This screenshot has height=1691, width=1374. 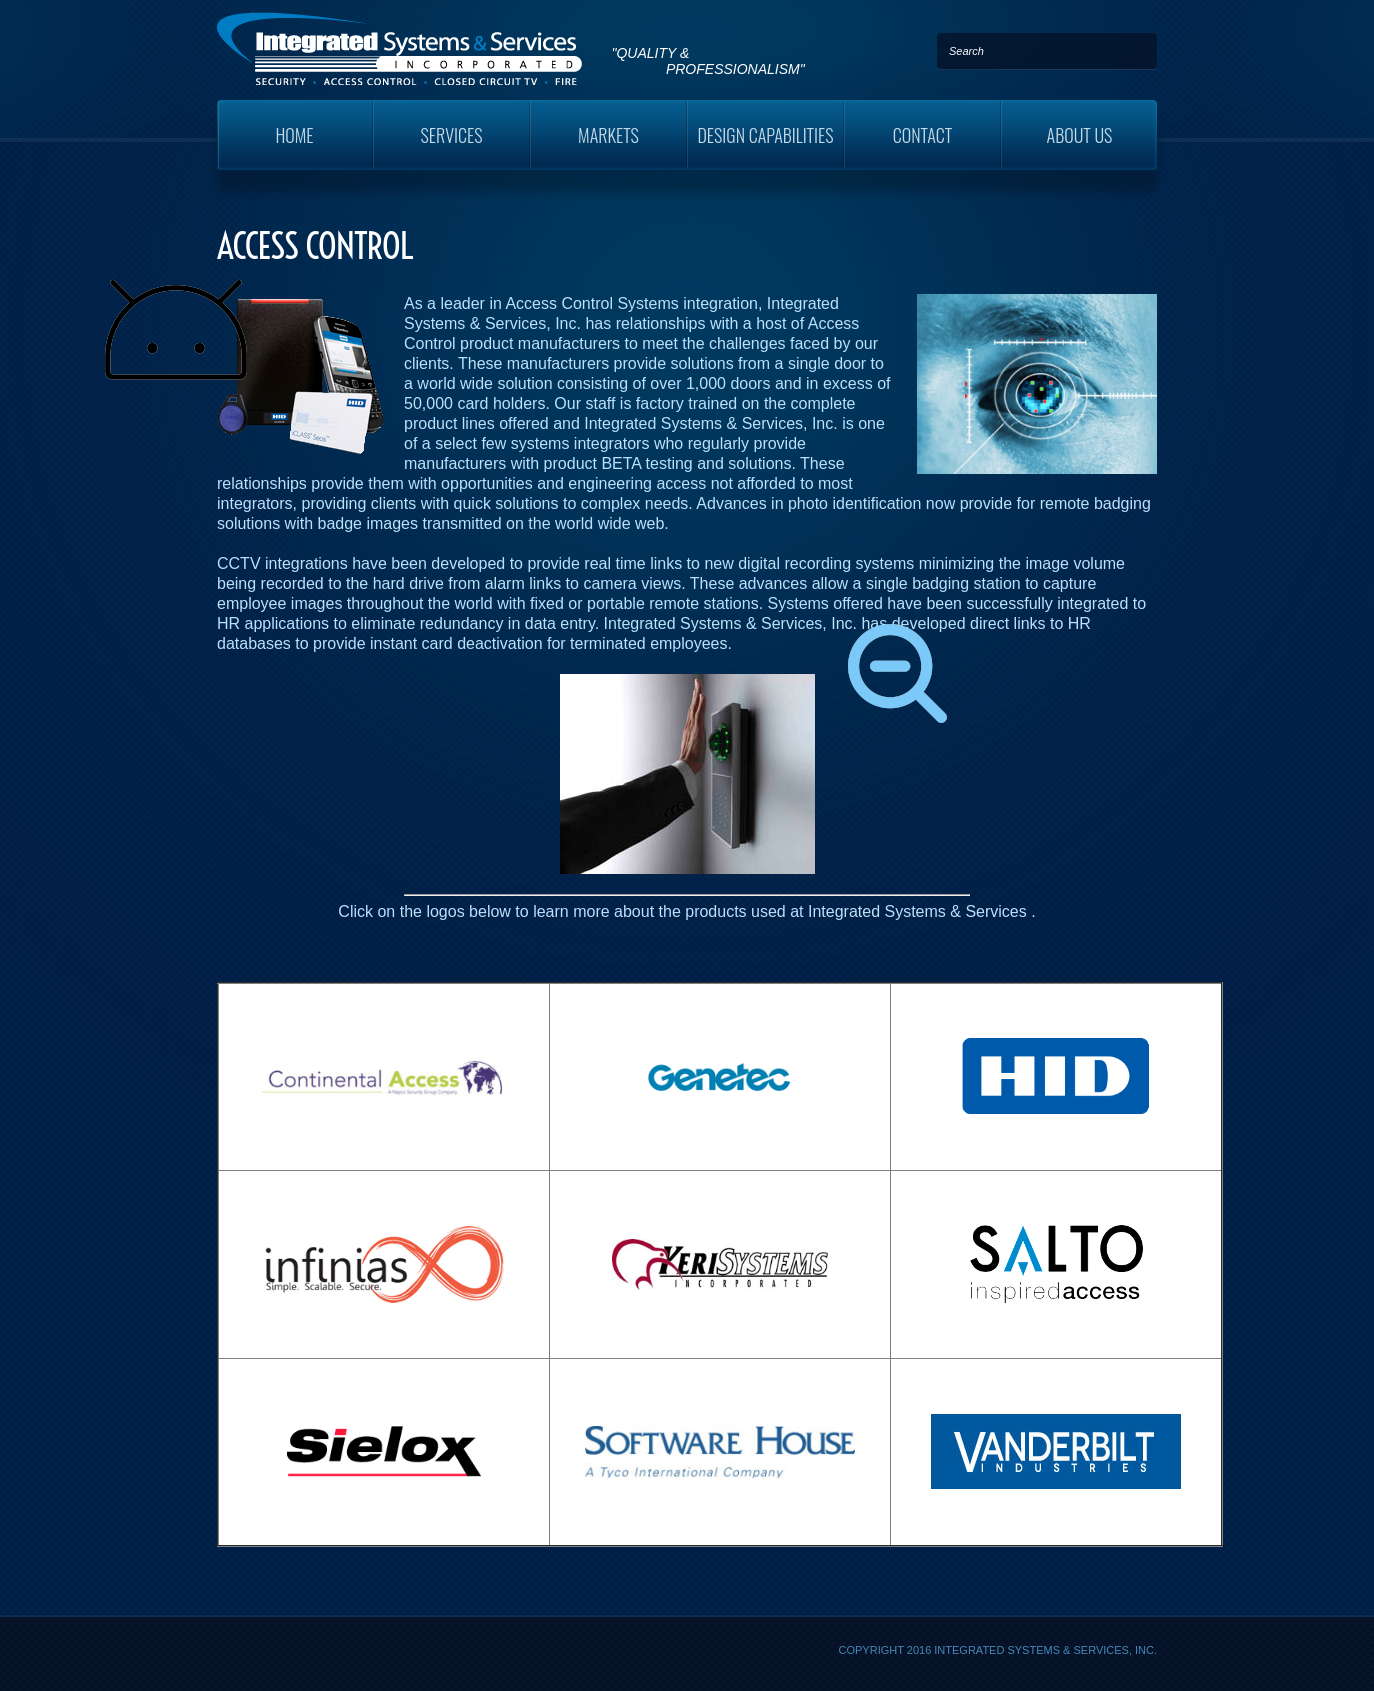 What do you see at coordinates (897, 673) in the screenshot?
I see `zoom out` at bounding box center [897, 673].